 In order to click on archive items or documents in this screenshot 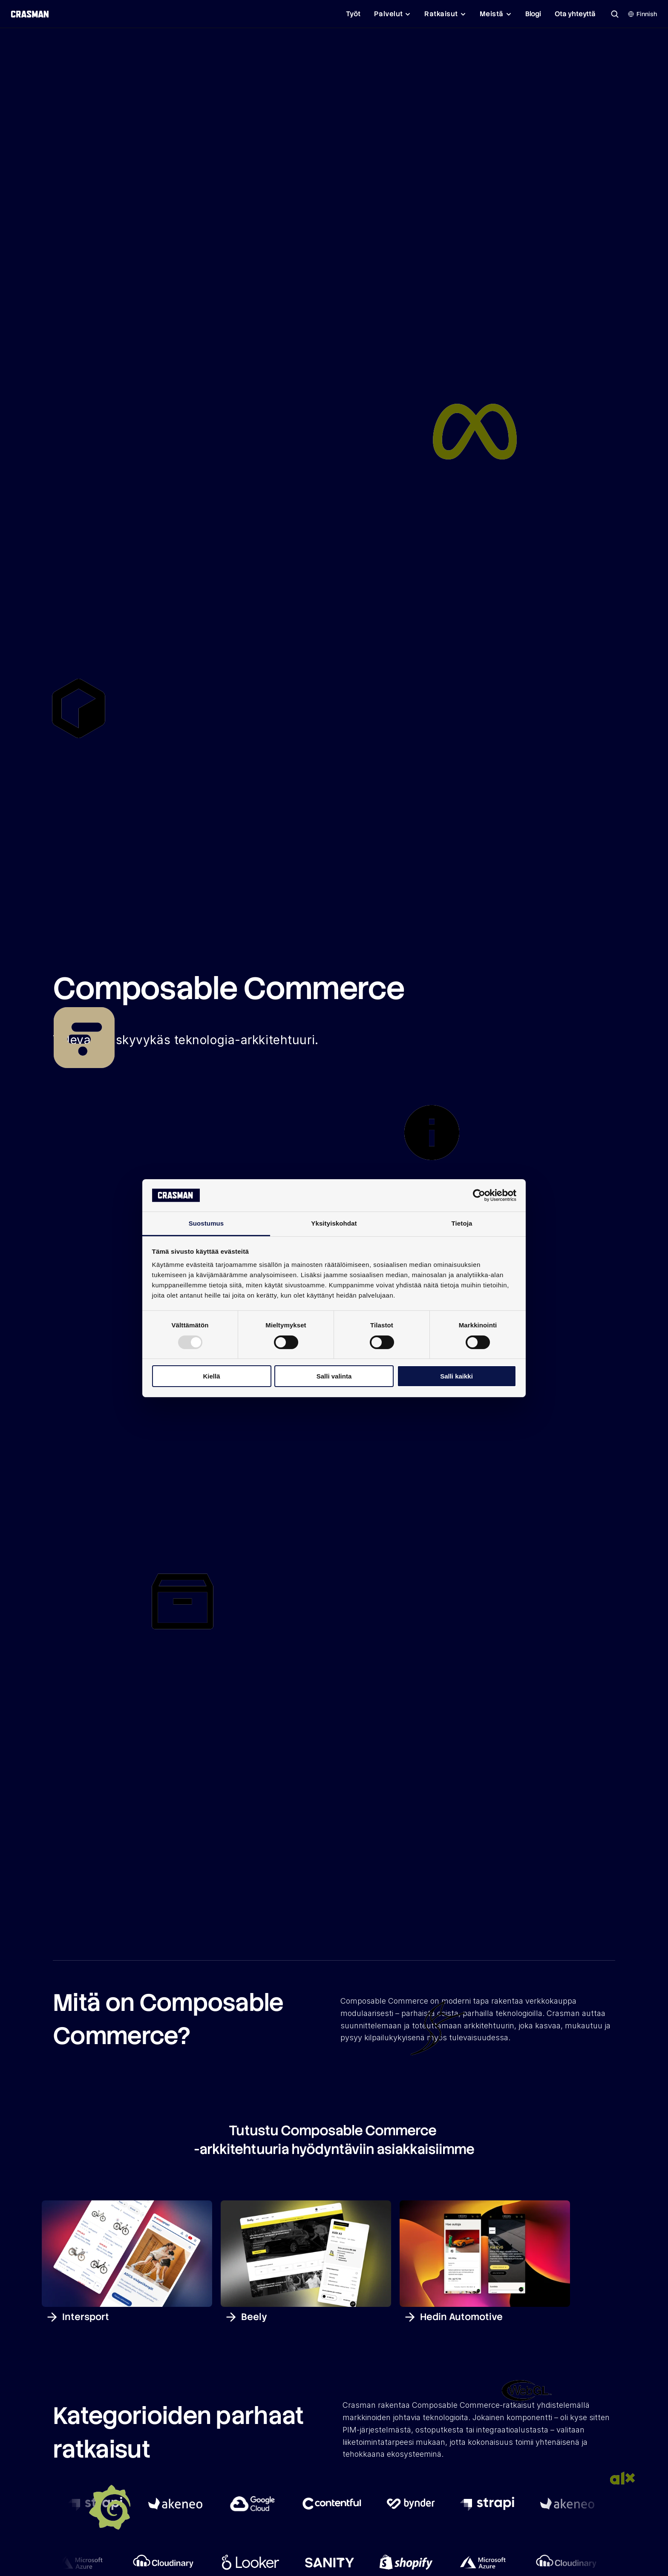, I will do `click(182, 1601)`.